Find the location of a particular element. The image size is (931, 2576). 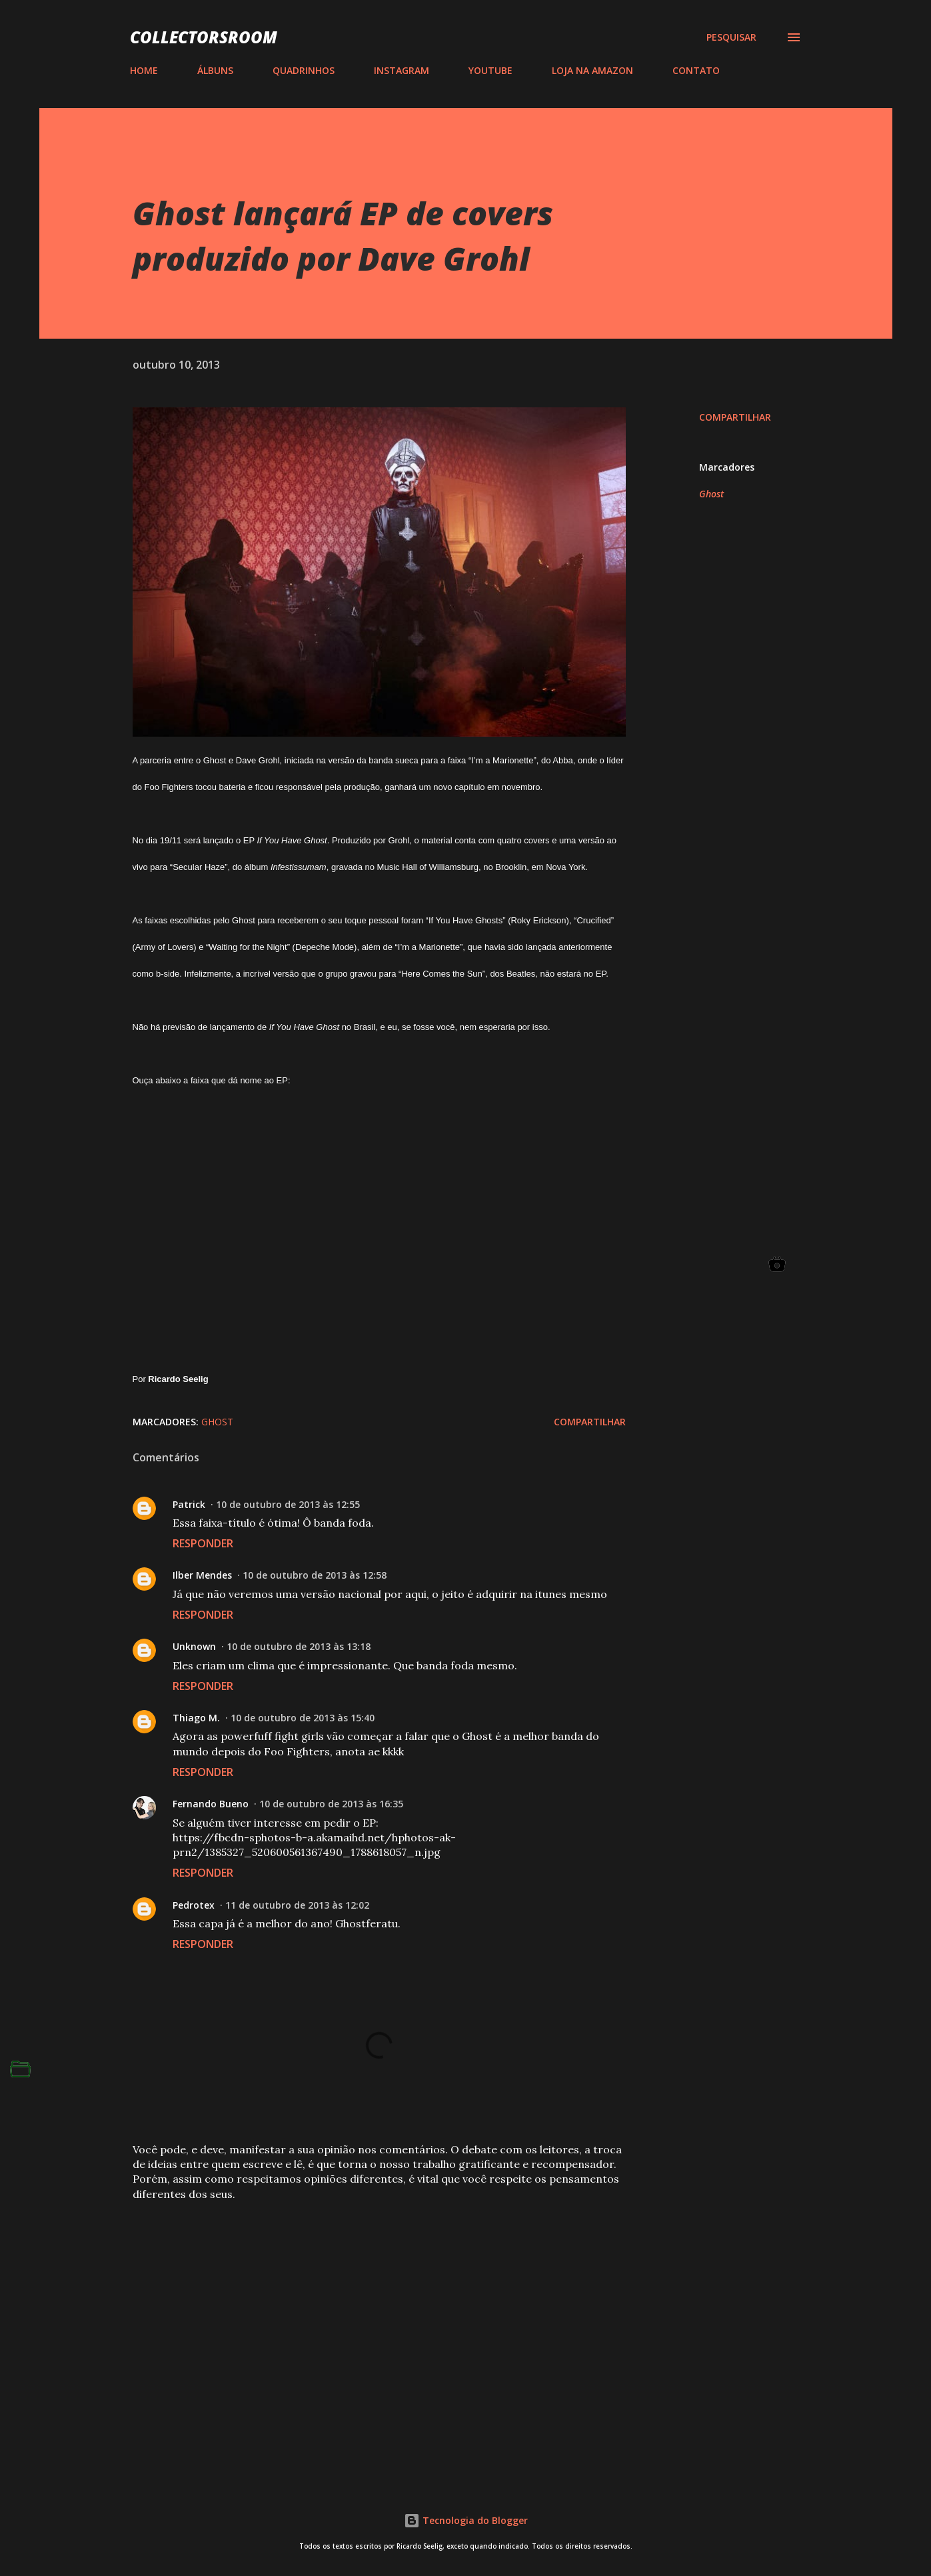

open folder to view contents is located at coordinates (20, 2069).